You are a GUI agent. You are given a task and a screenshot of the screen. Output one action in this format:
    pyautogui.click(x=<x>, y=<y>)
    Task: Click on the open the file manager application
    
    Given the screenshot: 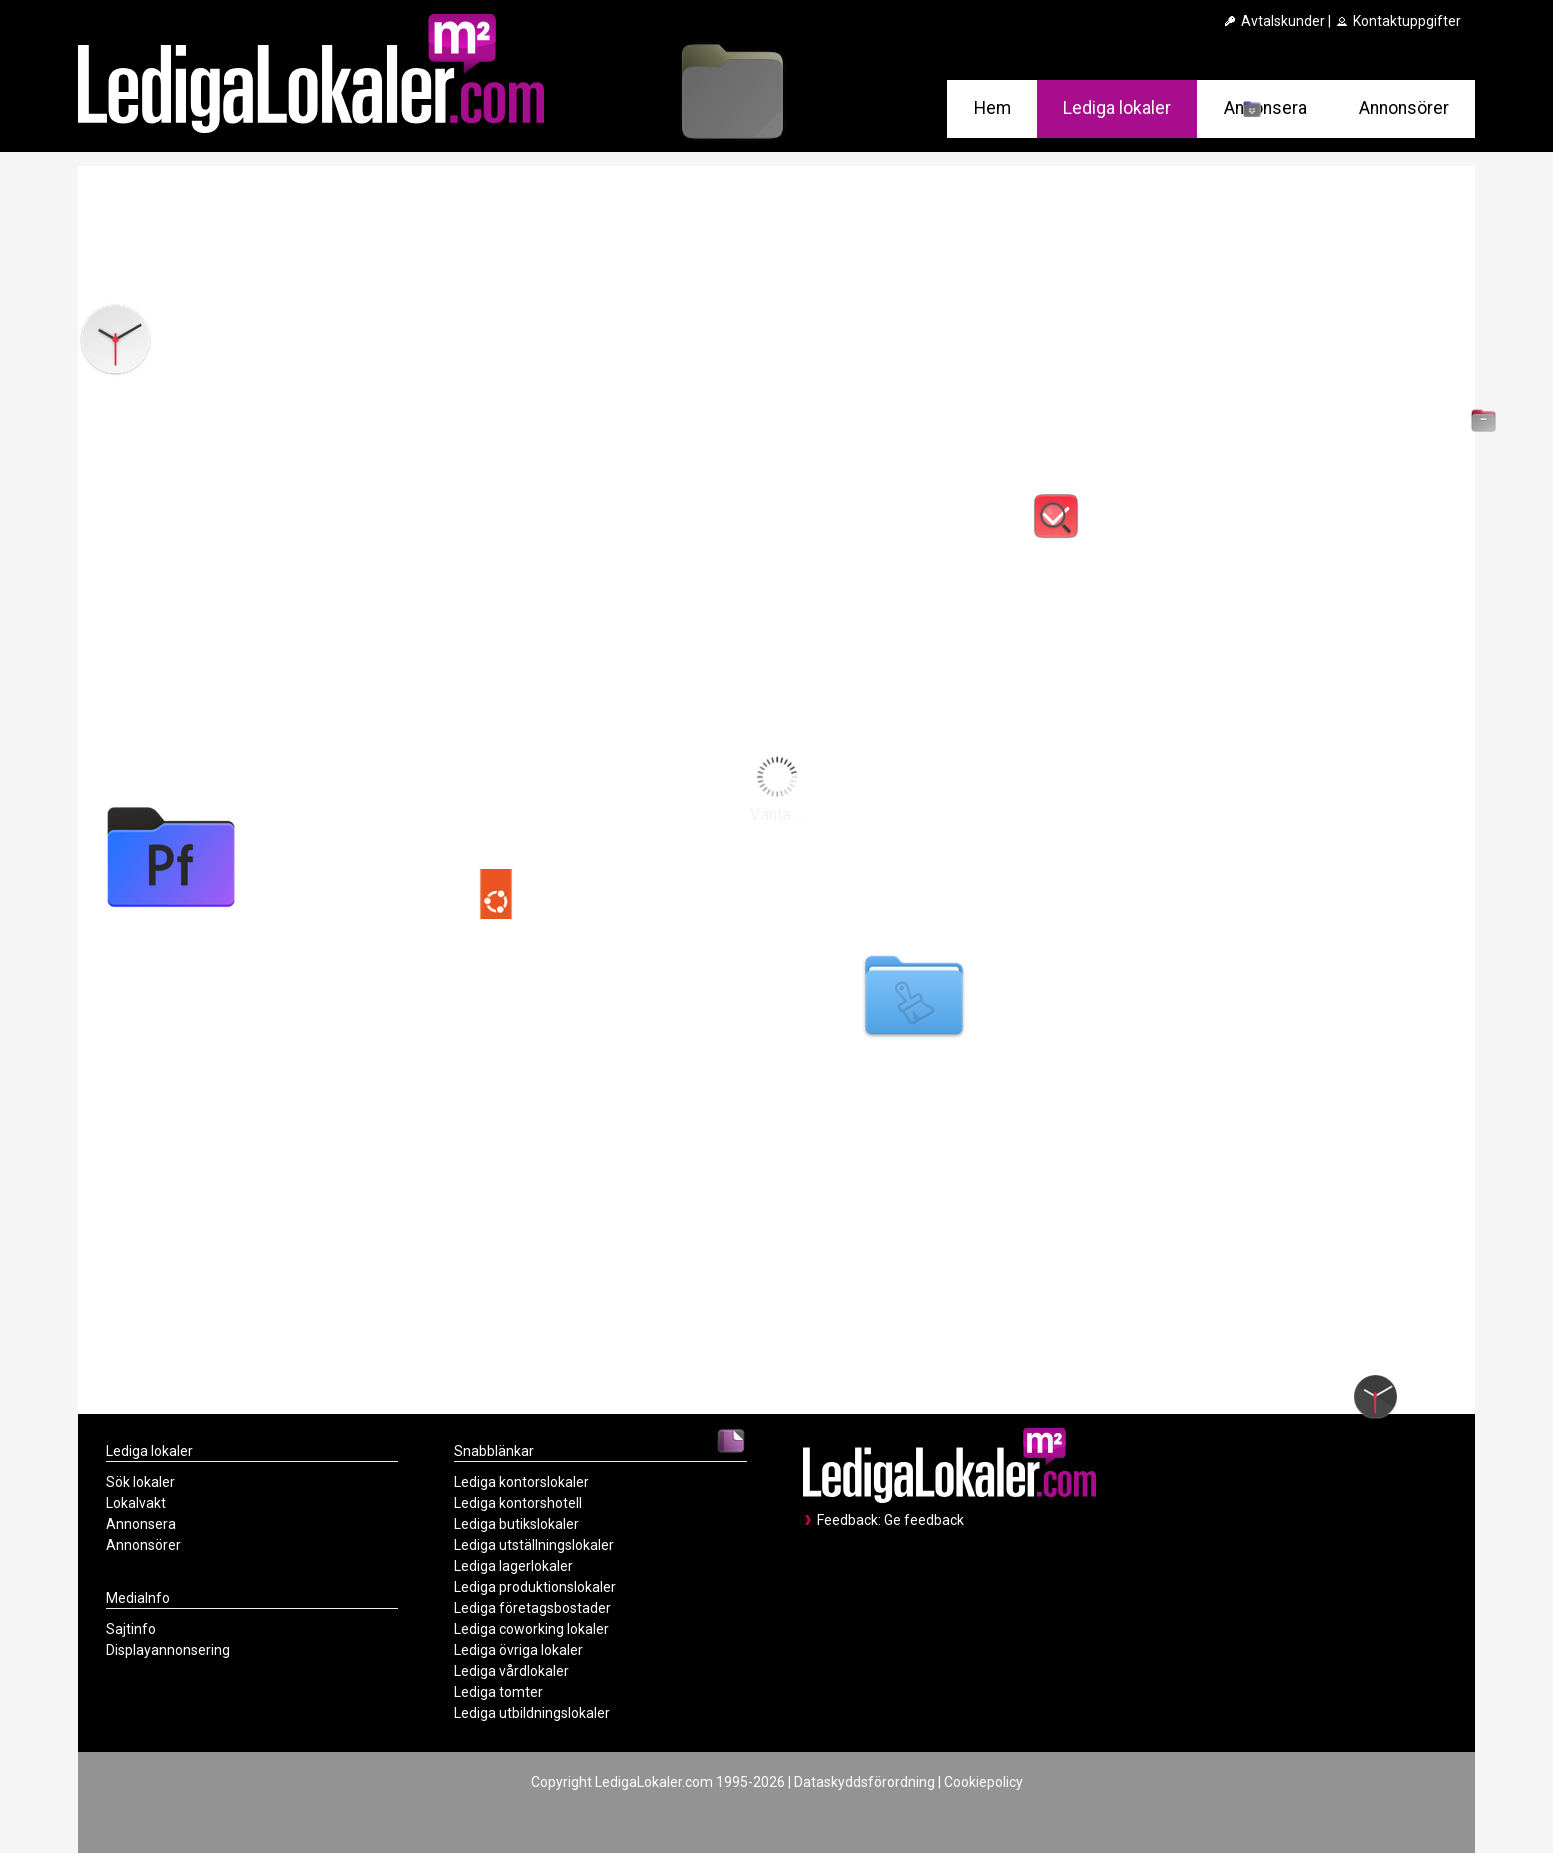 What is the action you would take?
    pyautogui.click(x=1483, y=420)
    